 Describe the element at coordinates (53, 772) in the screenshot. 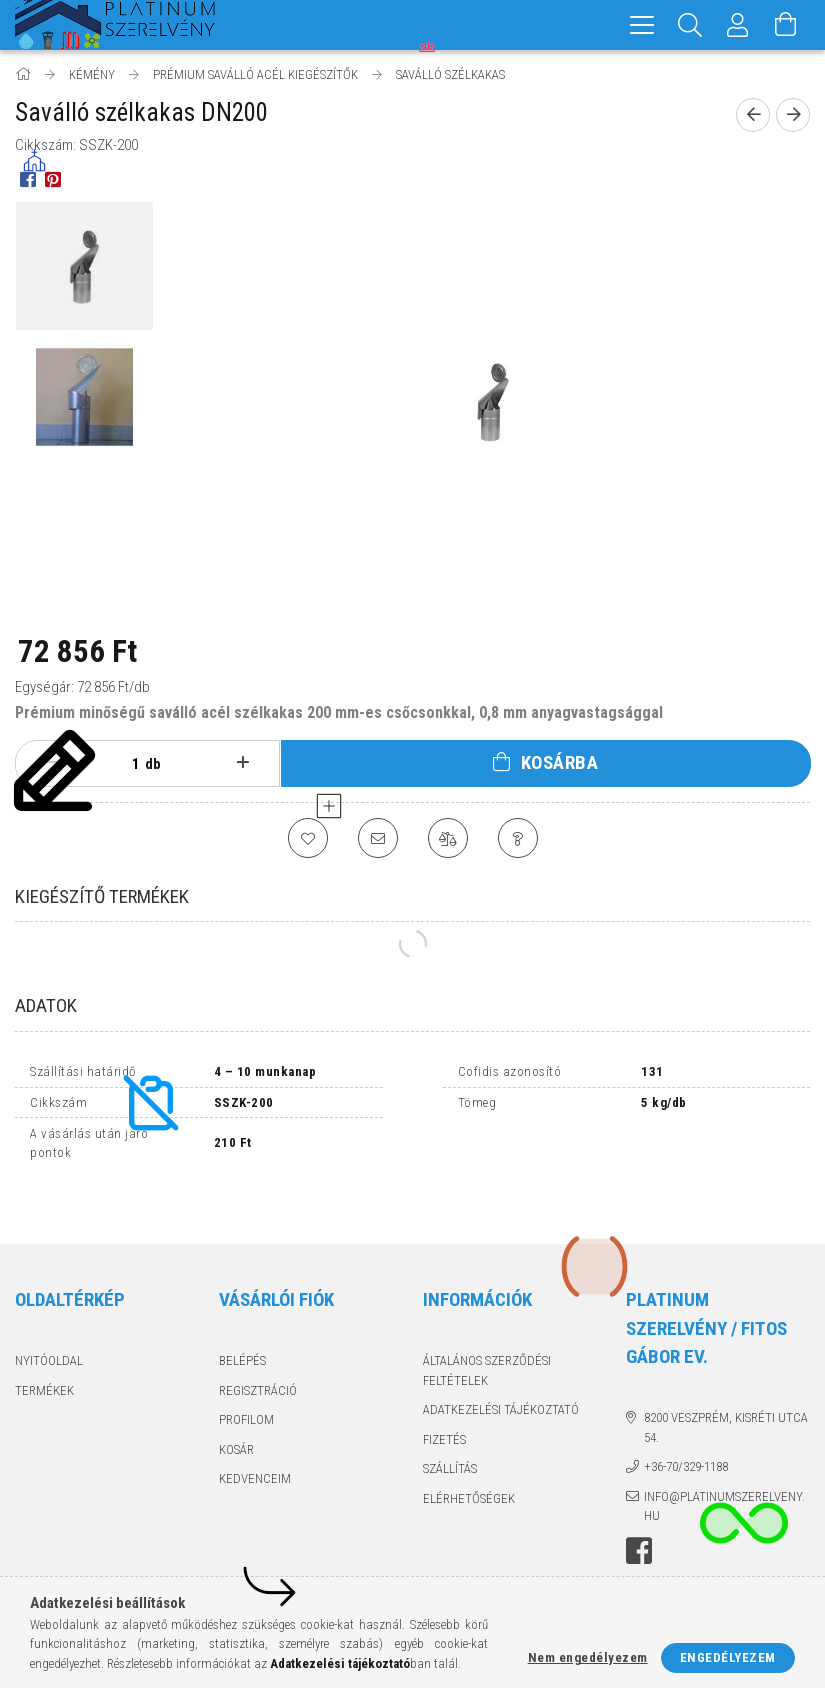

I see `edit or modify content` at that location.